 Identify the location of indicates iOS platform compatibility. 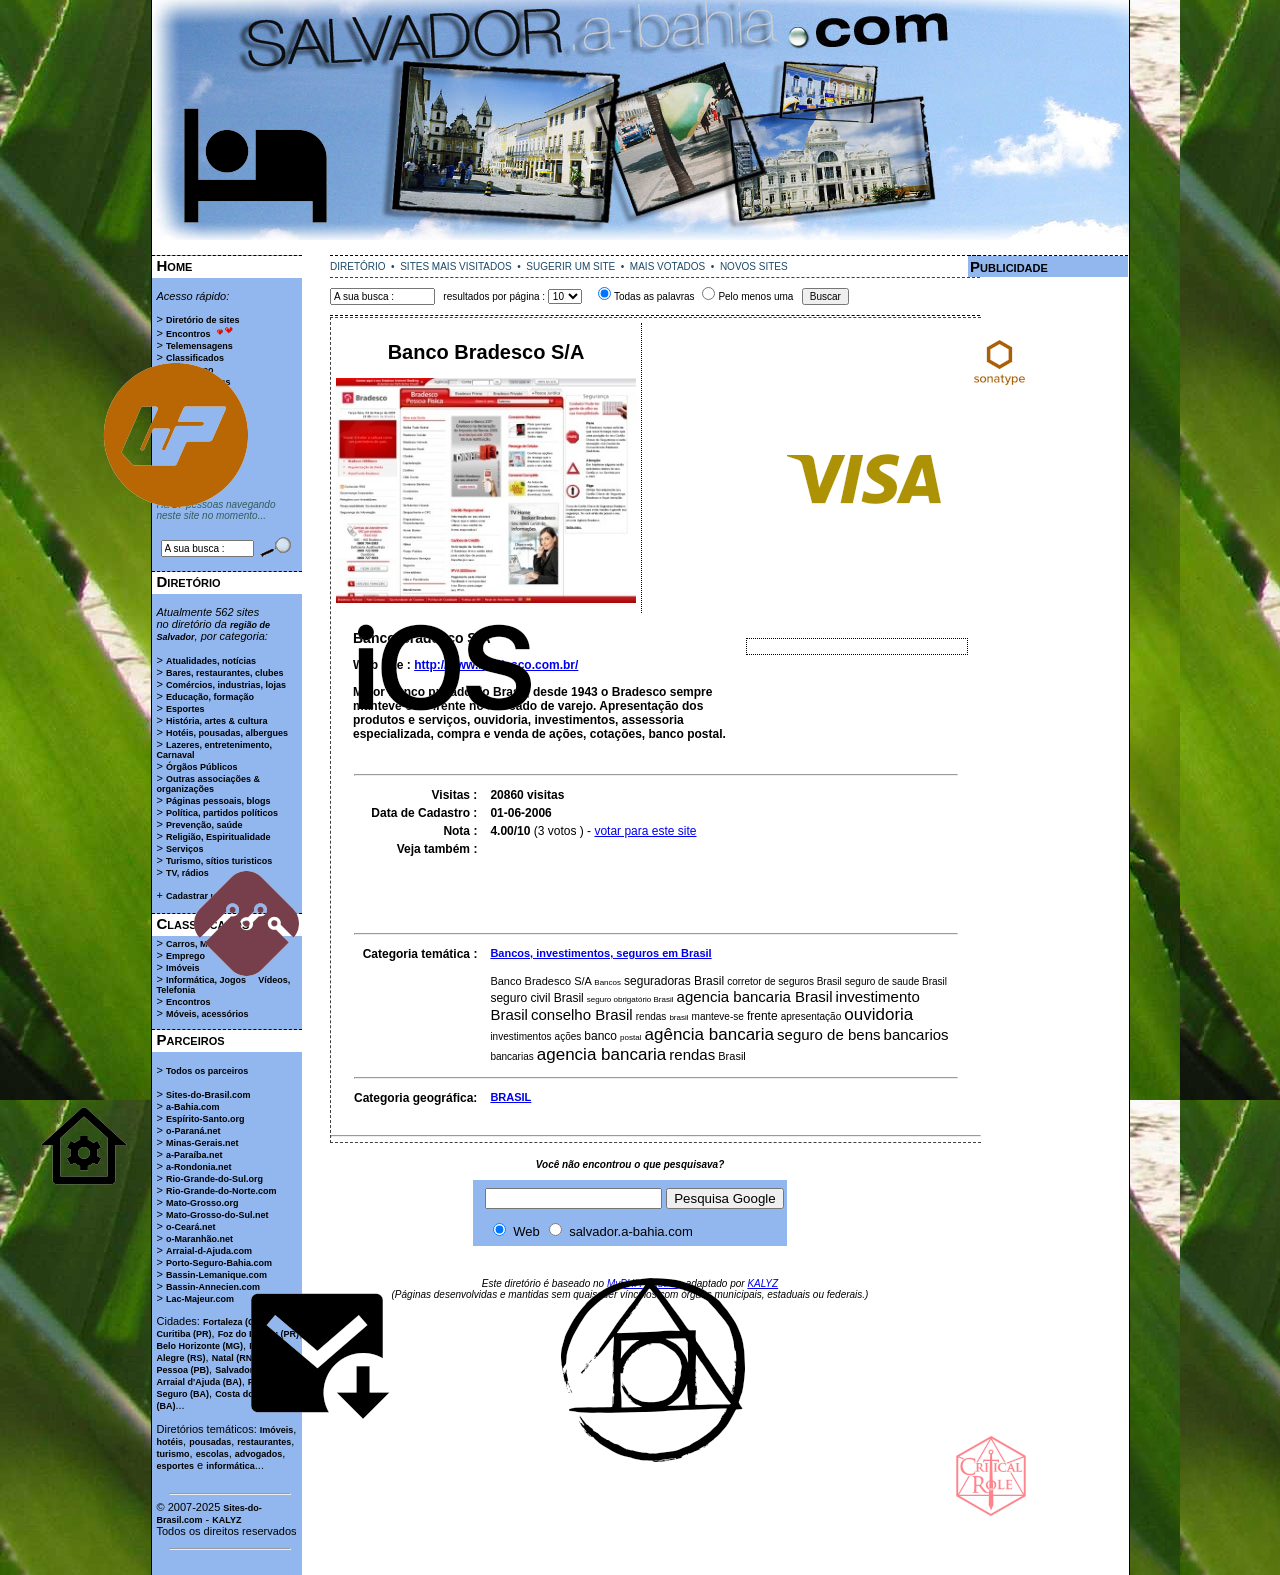
(444, 667).